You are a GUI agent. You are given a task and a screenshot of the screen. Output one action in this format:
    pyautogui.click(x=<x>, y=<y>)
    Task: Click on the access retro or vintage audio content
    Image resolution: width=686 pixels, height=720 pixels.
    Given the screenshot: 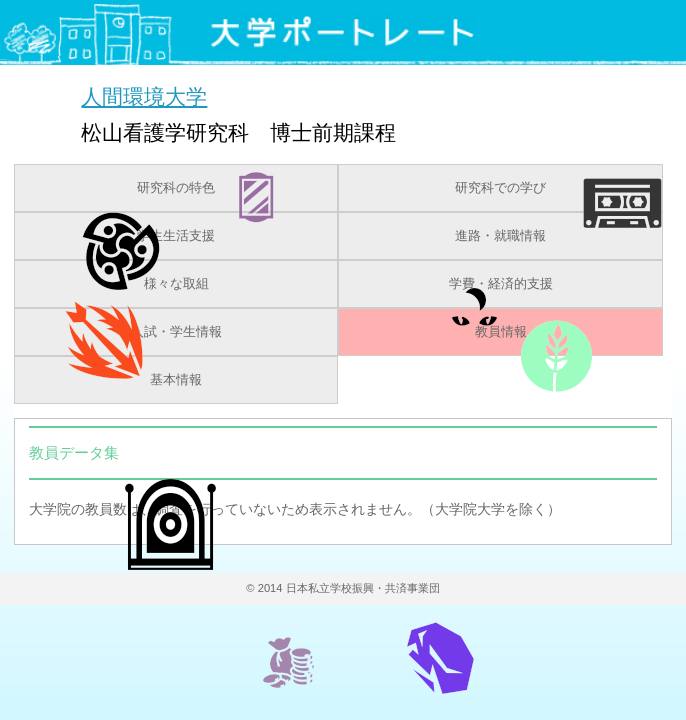 What is the action you would take?
    pyautogui.click(x=622, y=204)
    